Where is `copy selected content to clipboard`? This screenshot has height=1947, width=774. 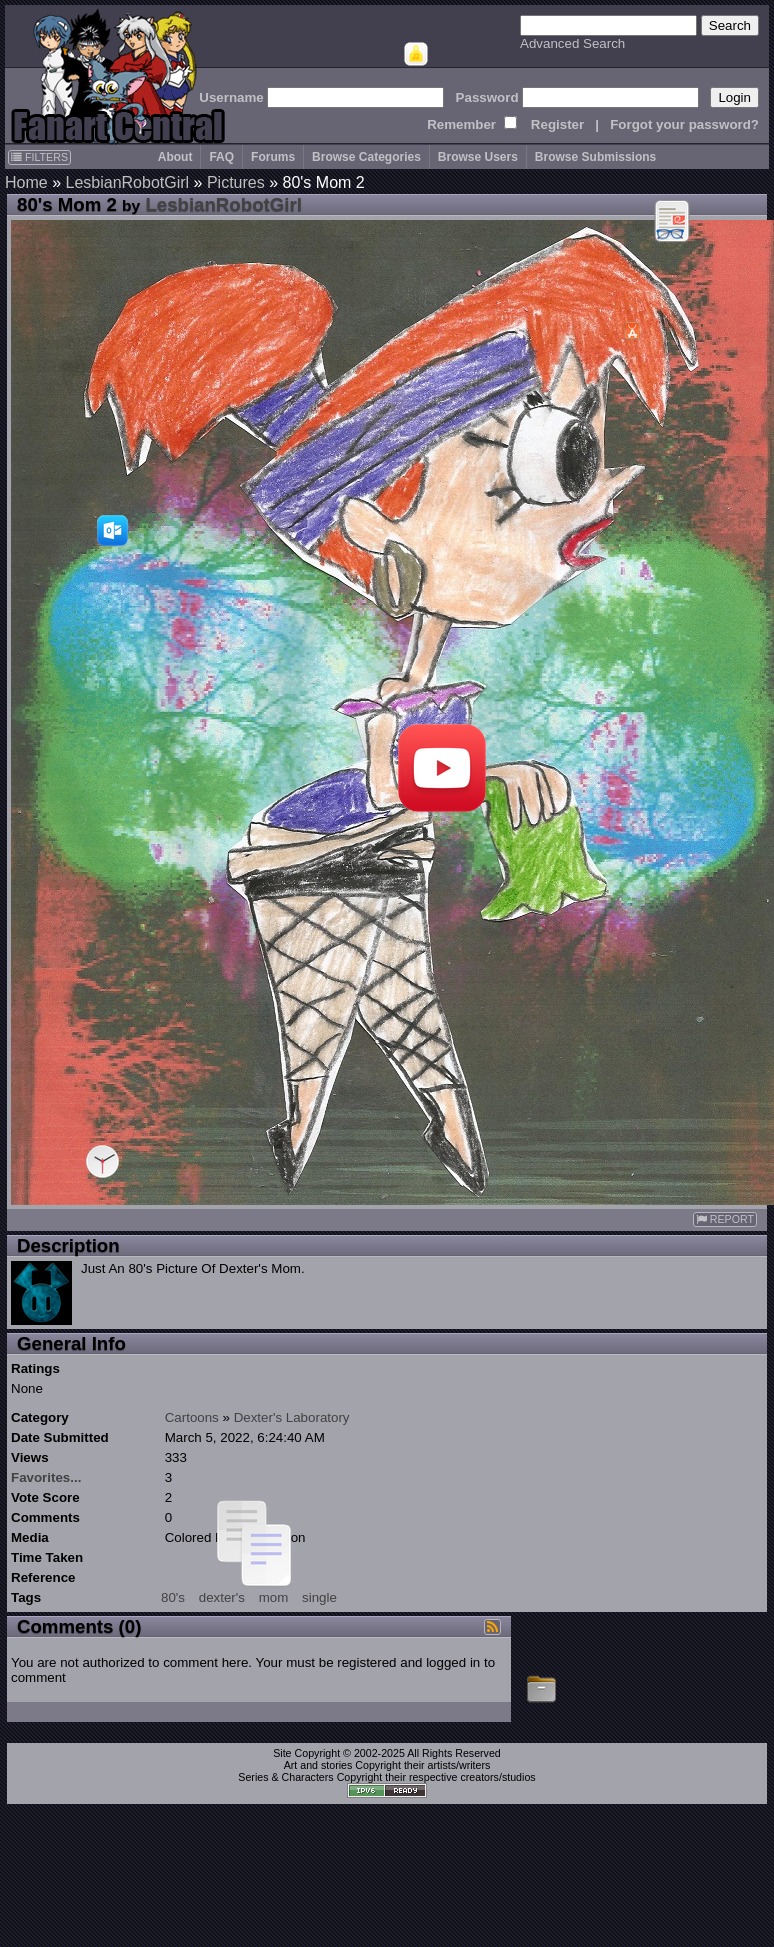 copy selected content to clipboard is located at coordinates (254, 1543).